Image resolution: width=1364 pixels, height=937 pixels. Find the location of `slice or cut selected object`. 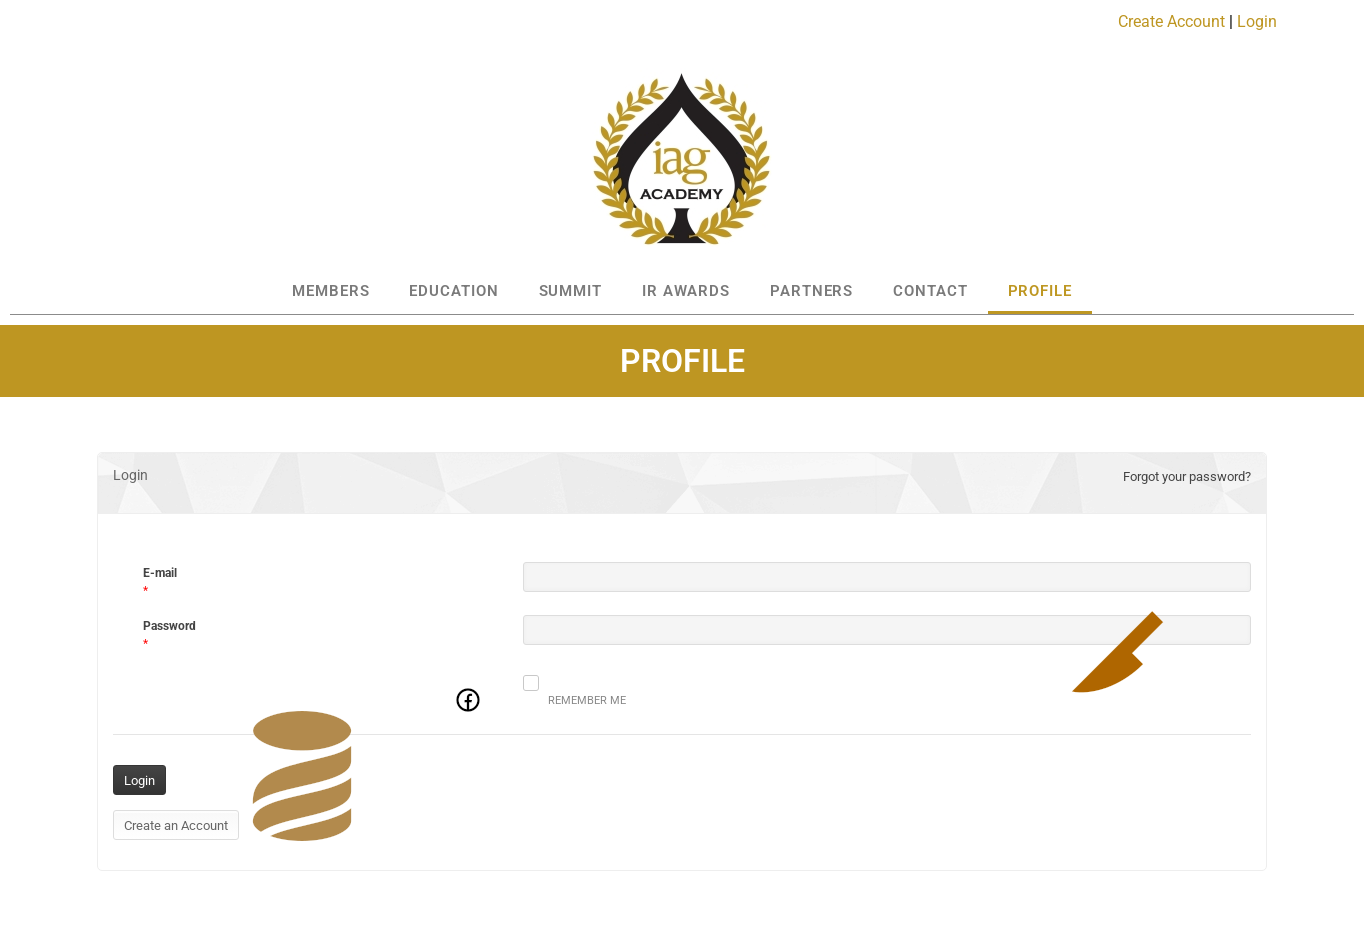

slice or cut selected object is located at coordinates (1123, 652).